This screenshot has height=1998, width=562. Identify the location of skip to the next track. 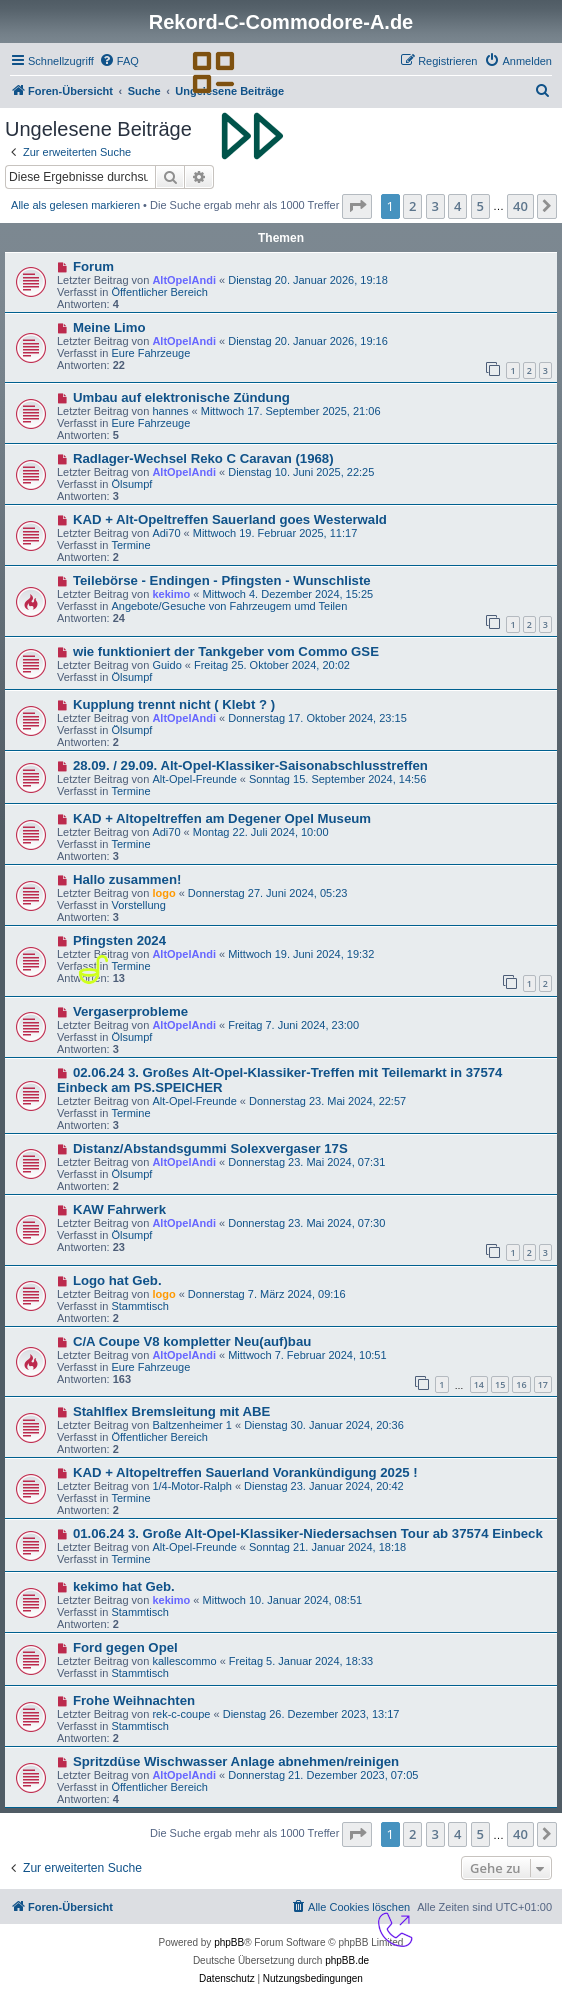
(251, 136).